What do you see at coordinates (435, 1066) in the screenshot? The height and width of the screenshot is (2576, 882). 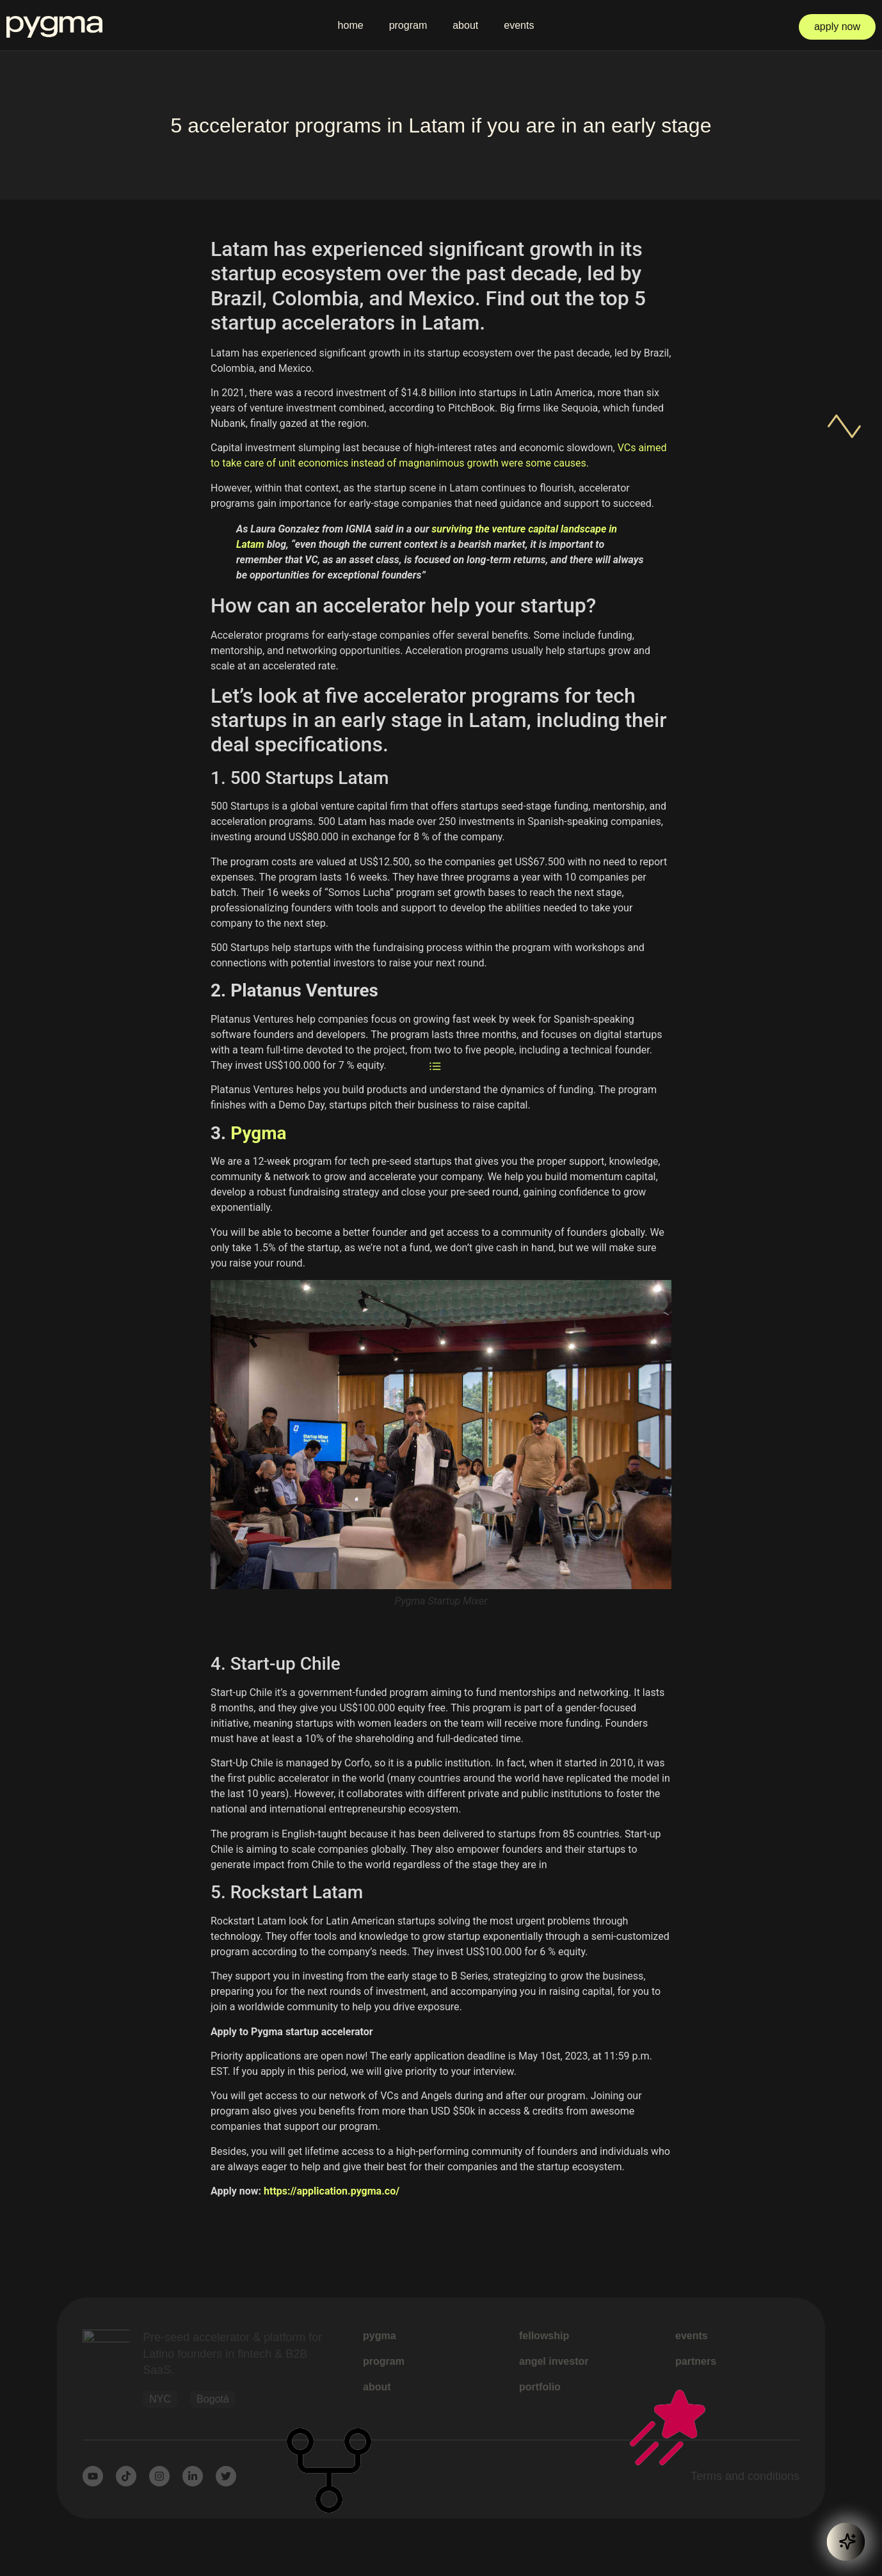 I see `view items in a bulleted list format` at bounding box center [435, 1066].